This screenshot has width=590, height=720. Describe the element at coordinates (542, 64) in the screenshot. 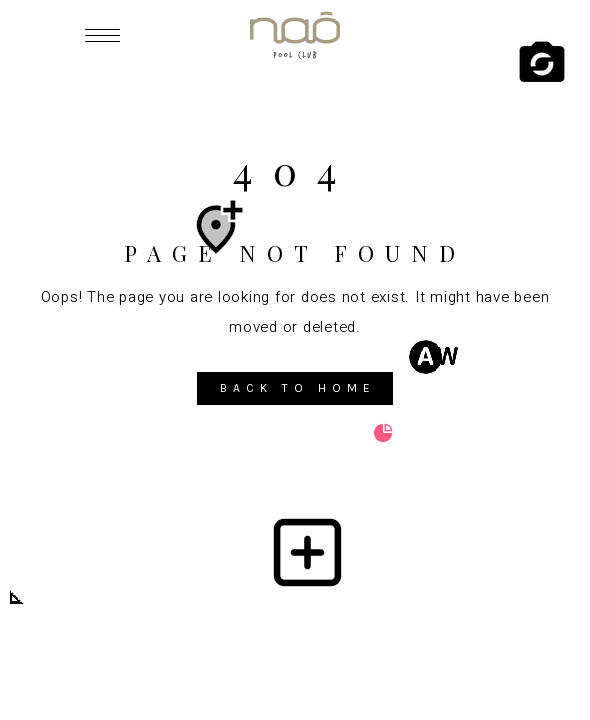

I see `switch between front and rear camera` at that location.